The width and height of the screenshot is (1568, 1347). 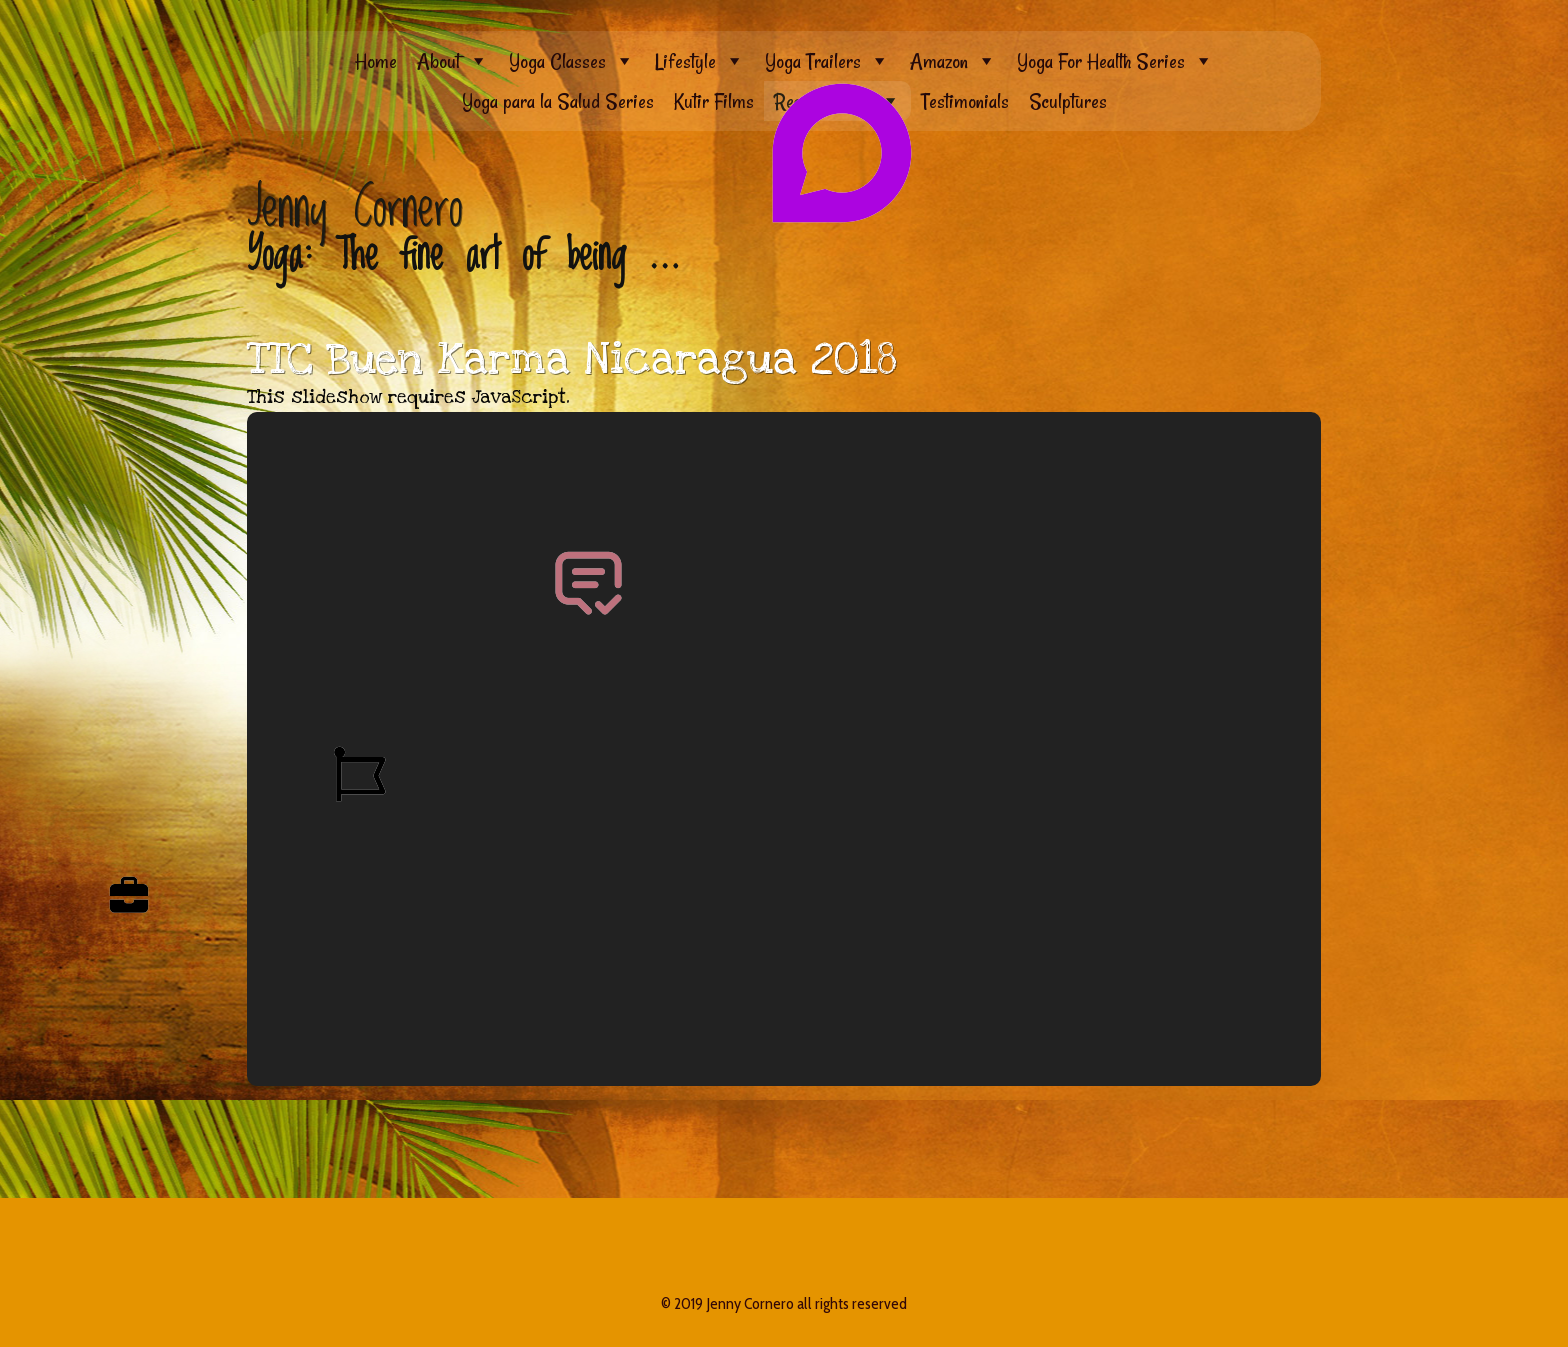 I want to click on font awesome brand logo, so click(x=360, y=774).